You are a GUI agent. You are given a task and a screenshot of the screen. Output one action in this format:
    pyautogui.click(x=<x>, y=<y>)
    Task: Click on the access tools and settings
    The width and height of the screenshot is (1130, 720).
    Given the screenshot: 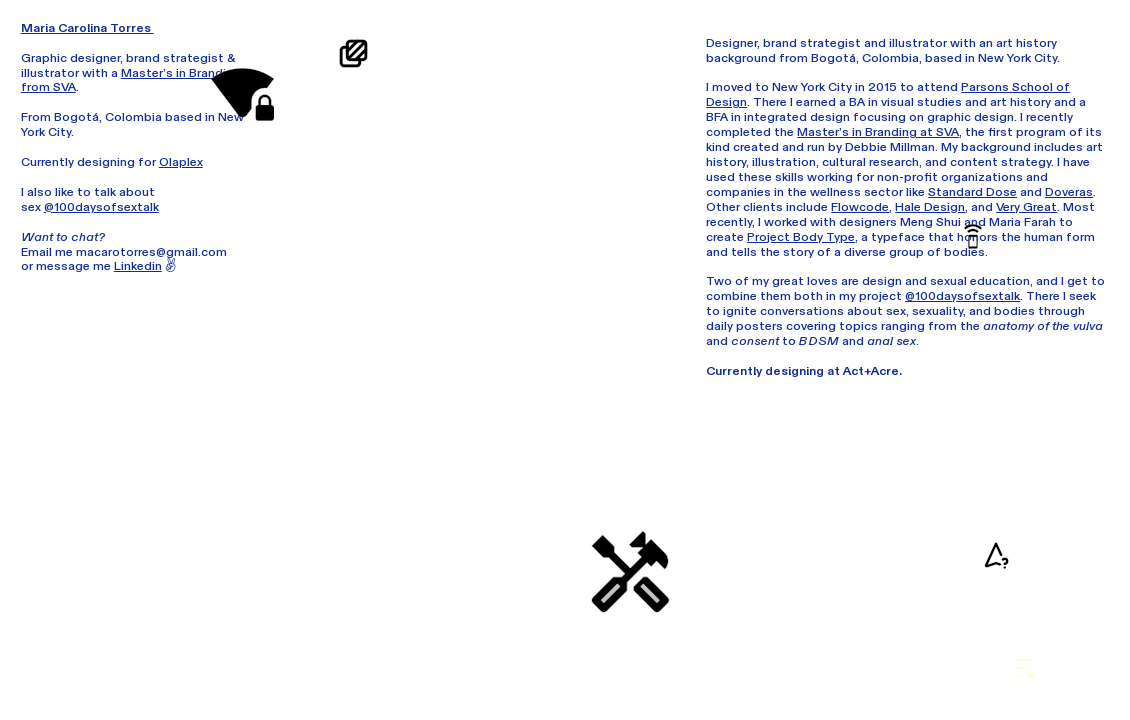 What is the action you would take?
    pyautogui.click(x=630, y=573)
    